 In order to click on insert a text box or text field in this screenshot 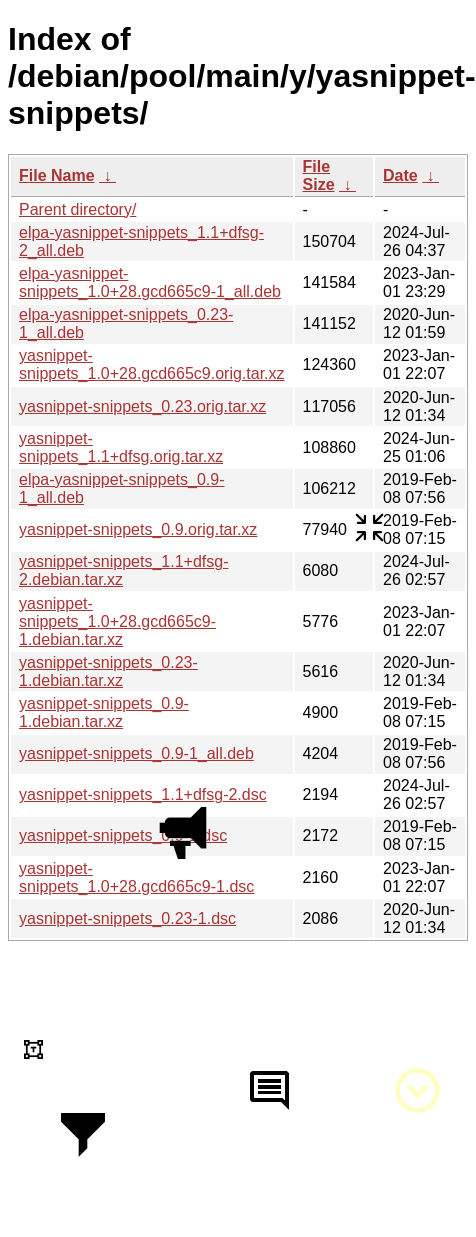, I will do `click(33, 1049)`.